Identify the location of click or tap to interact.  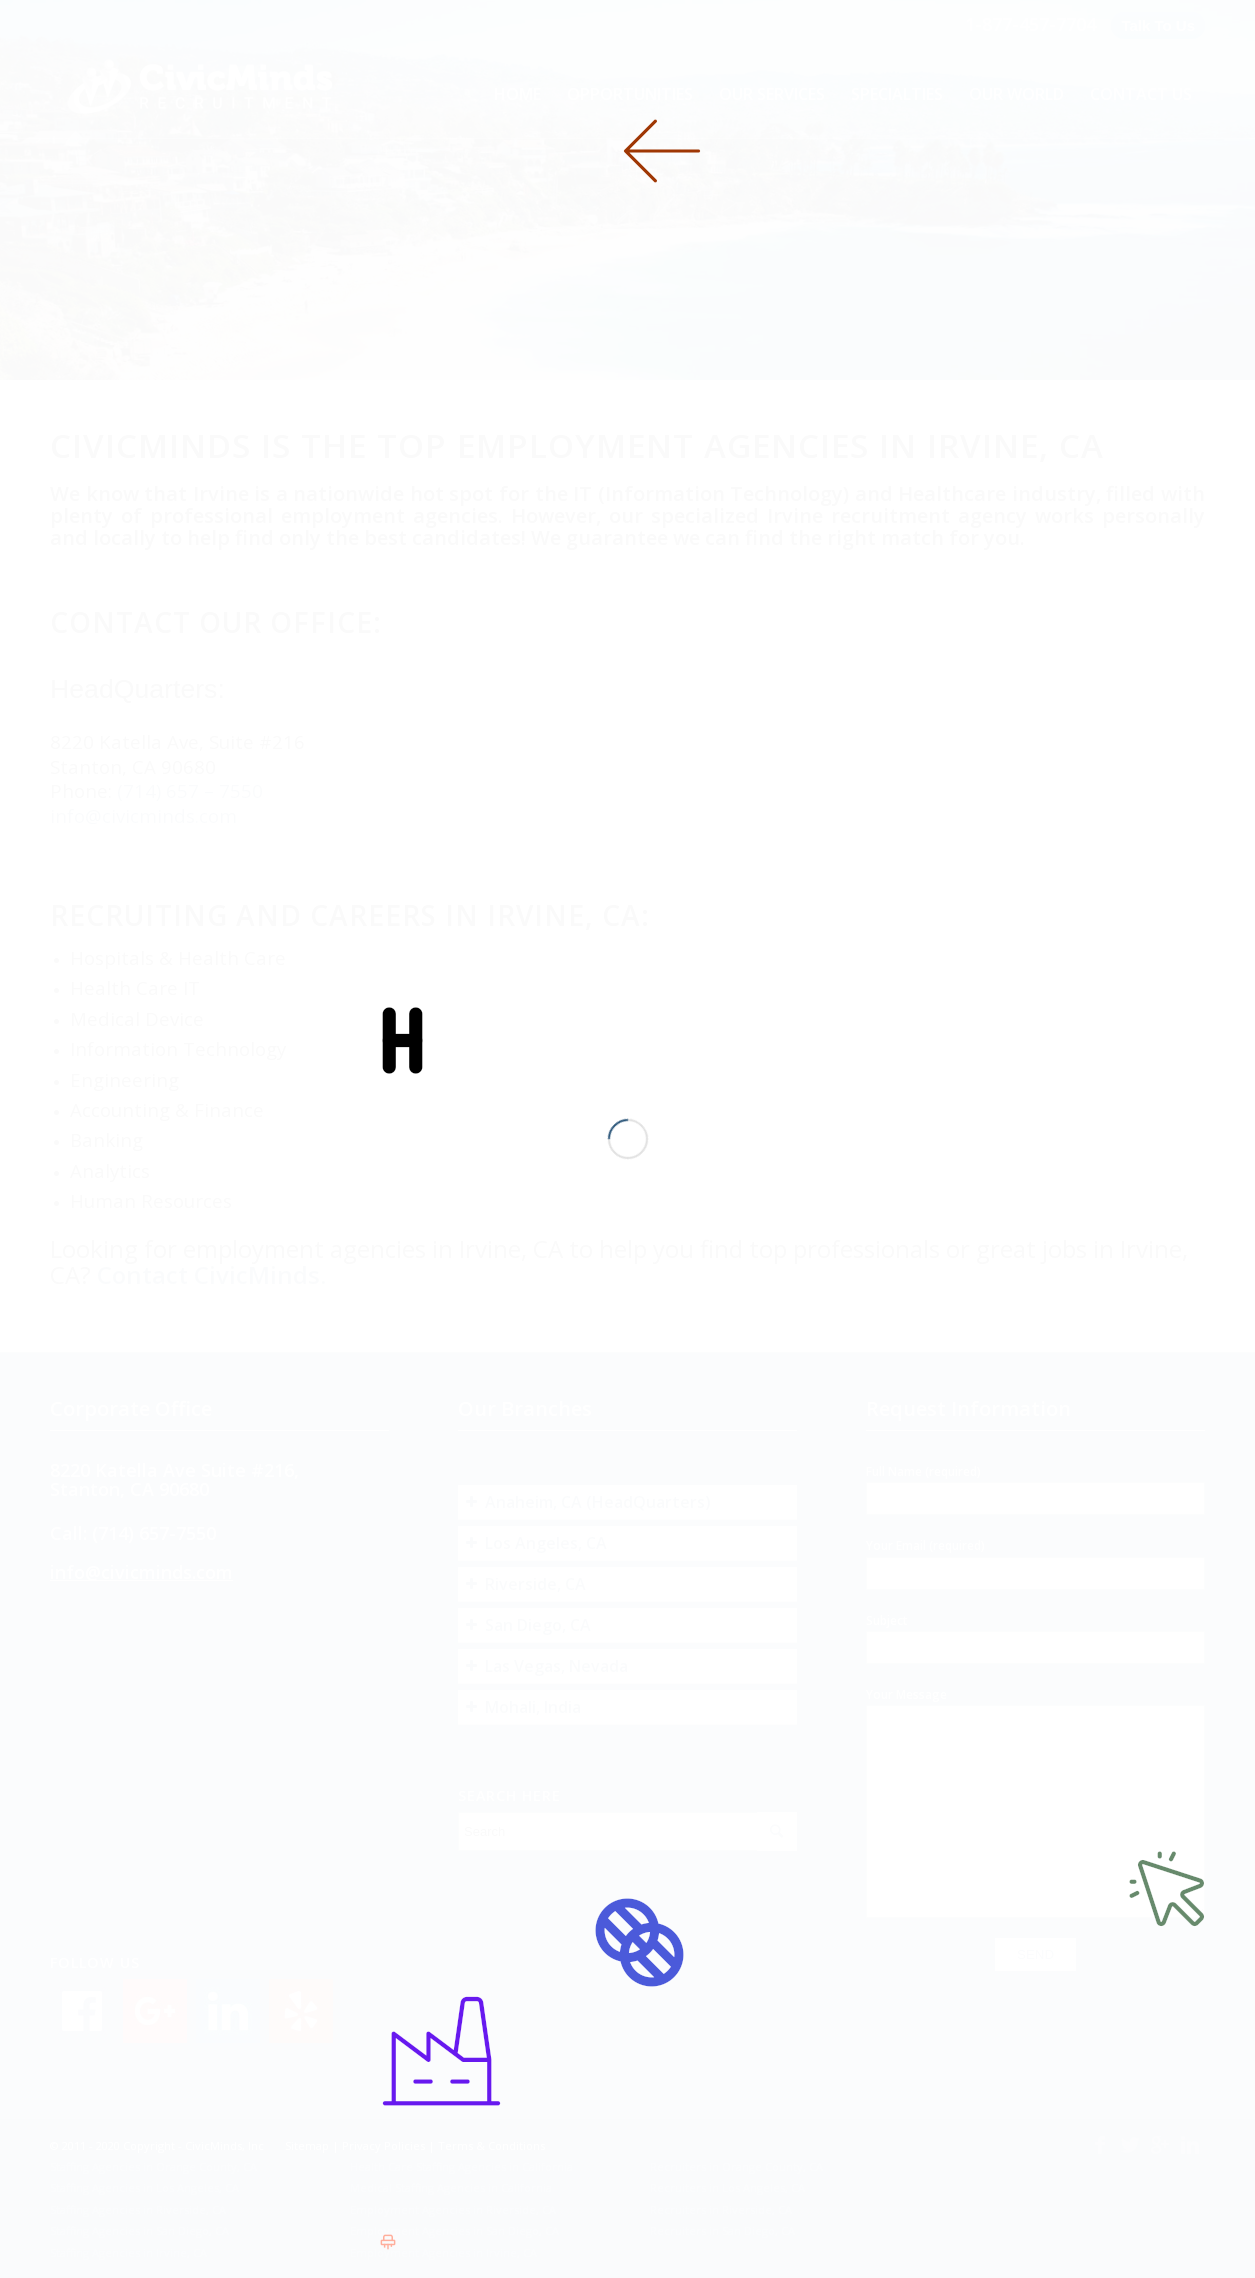
(1171, 1893).